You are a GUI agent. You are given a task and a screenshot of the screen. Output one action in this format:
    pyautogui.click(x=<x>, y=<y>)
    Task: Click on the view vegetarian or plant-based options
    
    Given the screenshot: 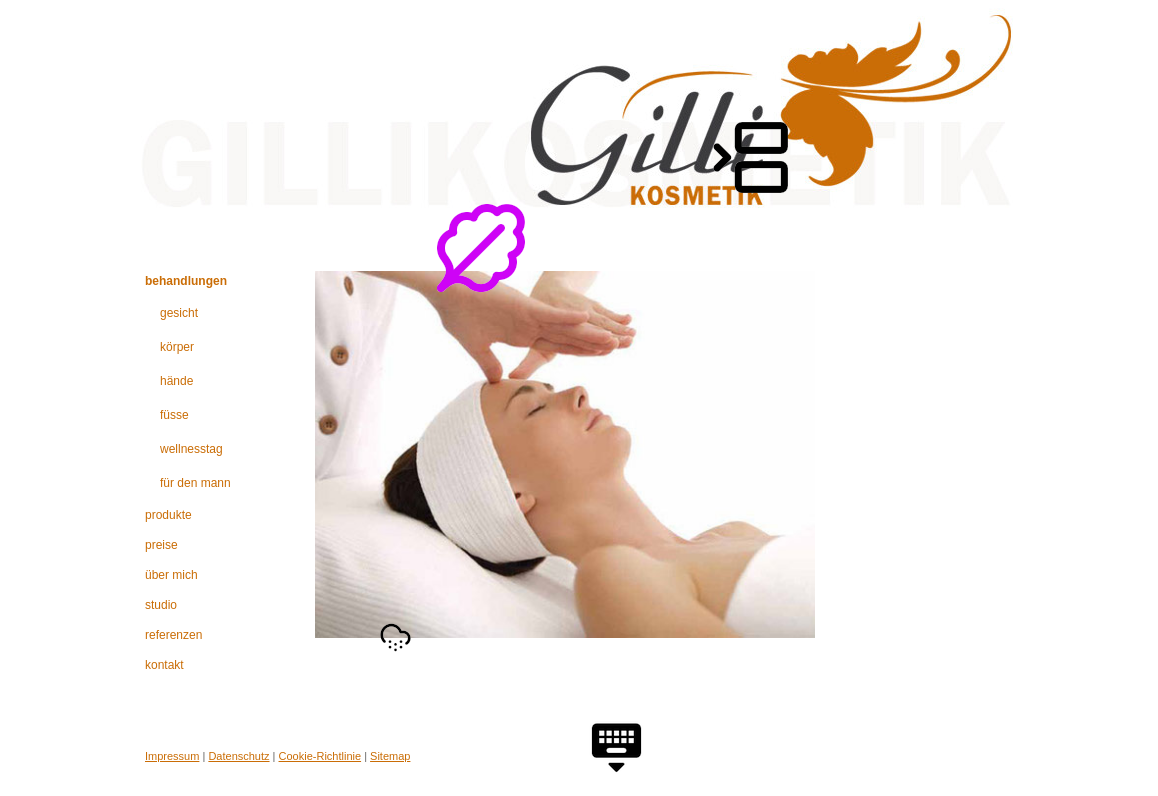 What is the action you would take?
    pyautogui.click(x=481, y=248)
    